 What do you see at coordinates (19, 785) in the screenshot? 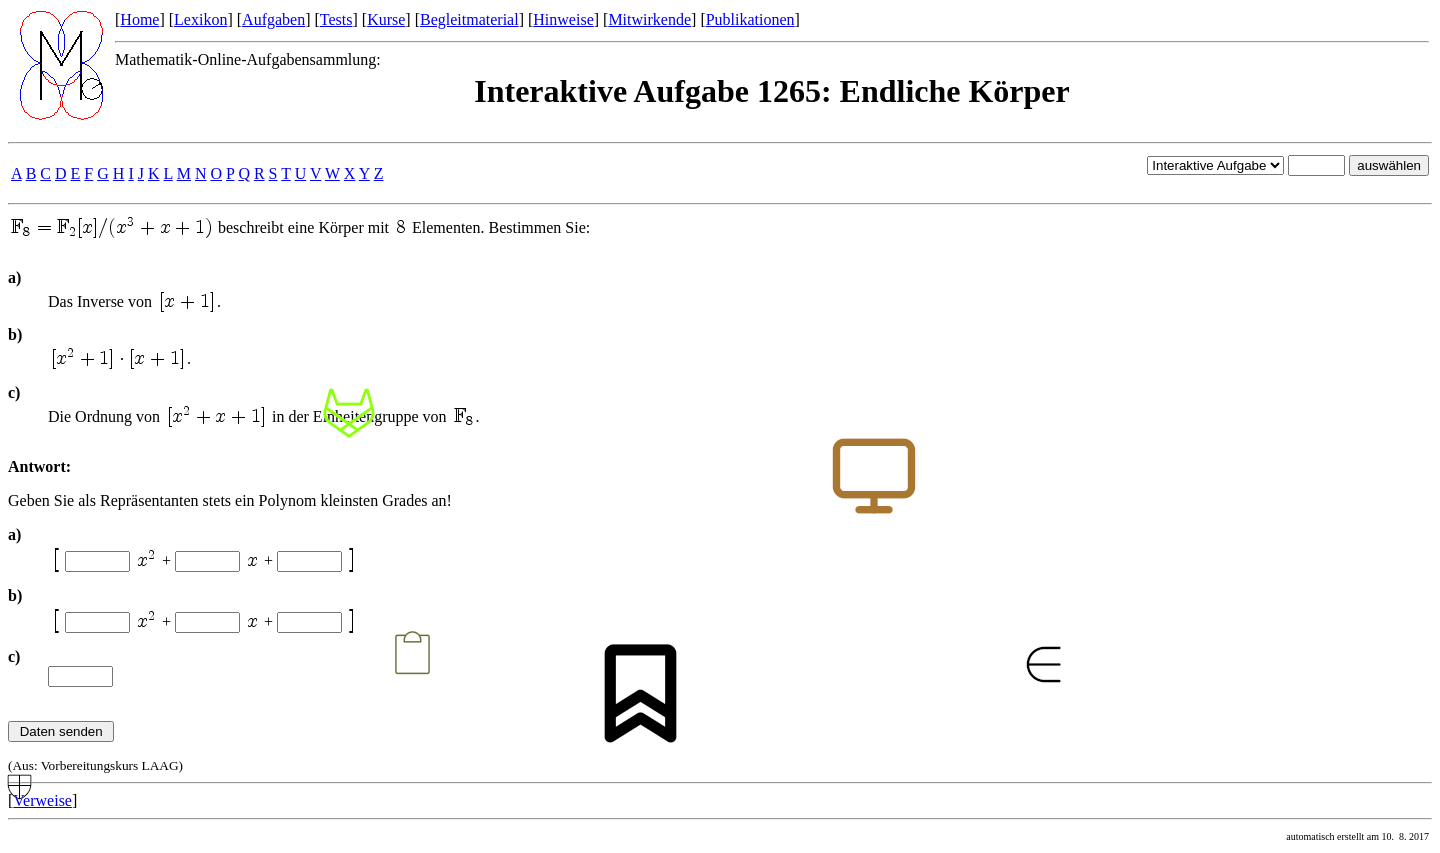
I see `view security or protection settings` at bounding box center [19, 785].